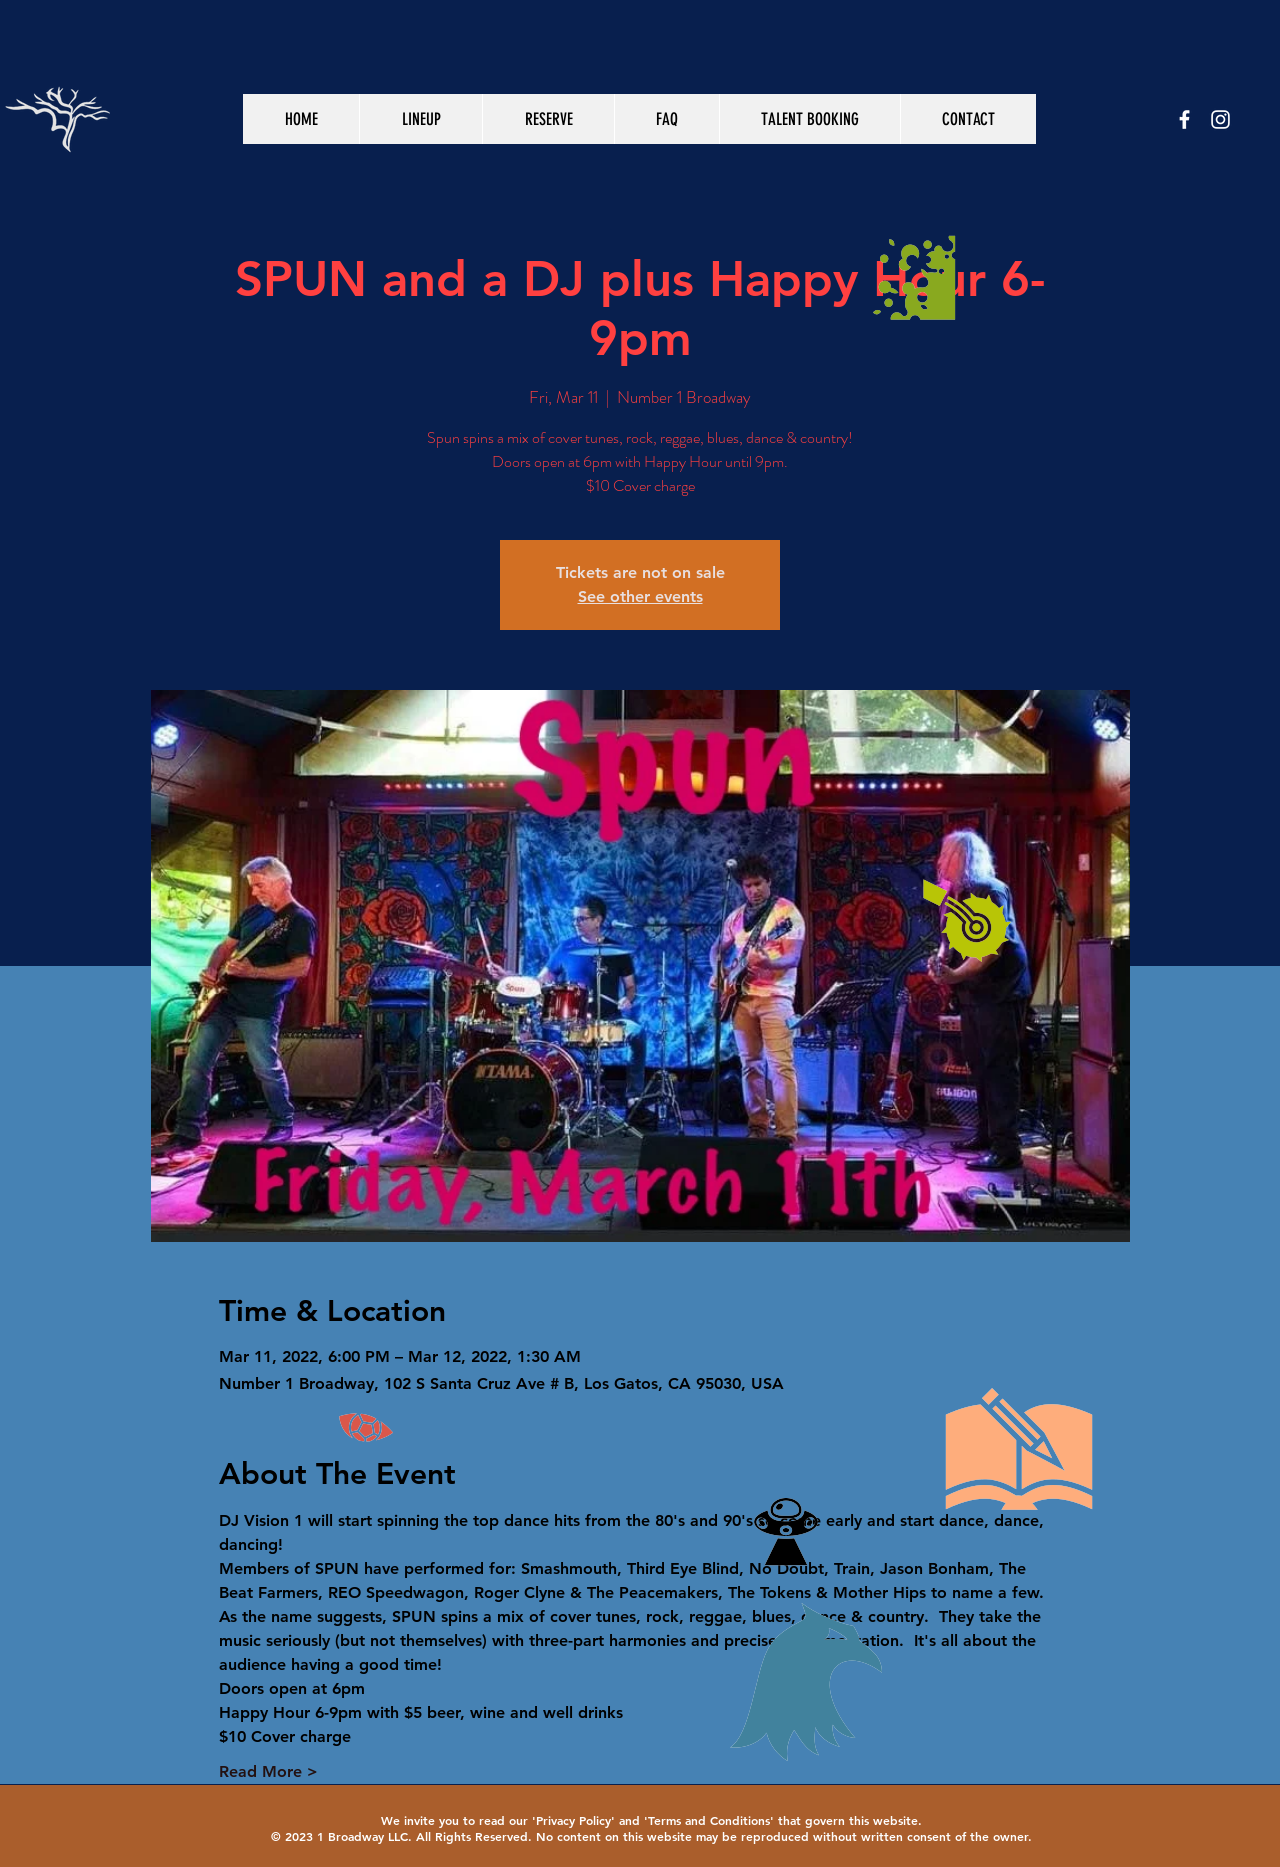  Describe the element at coordinates (786, 1532) in the screenshot. I see `access sci-fi or space-themed games` at that location.